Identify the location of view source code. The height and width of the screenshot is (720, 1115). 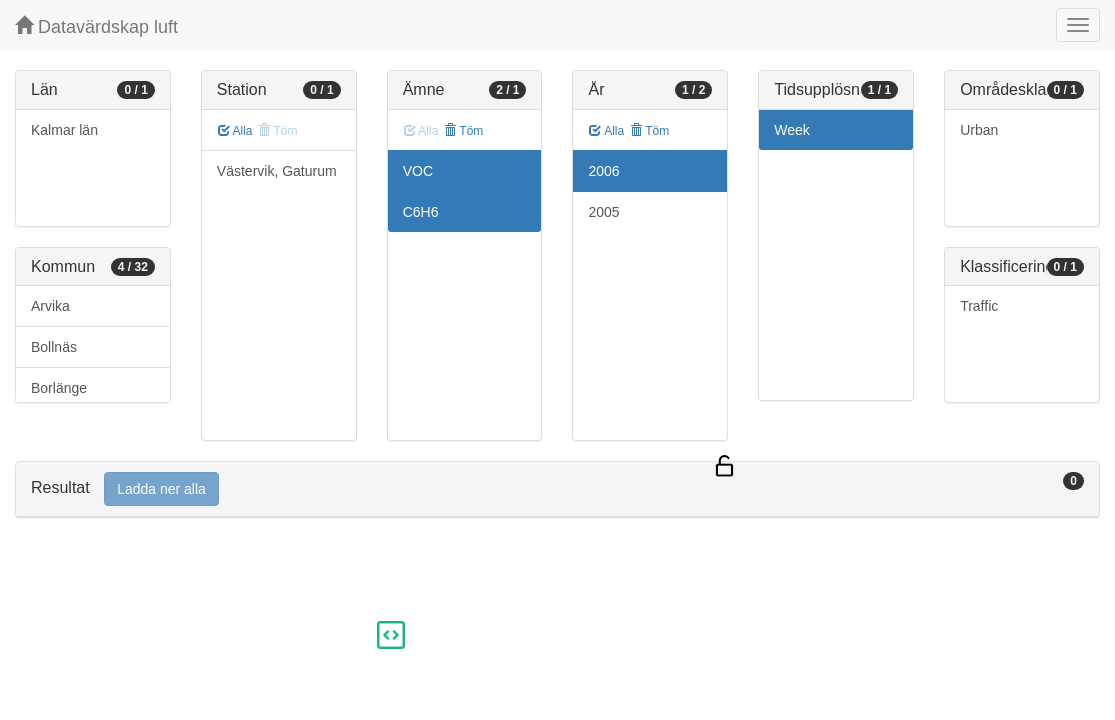
(391, 635).